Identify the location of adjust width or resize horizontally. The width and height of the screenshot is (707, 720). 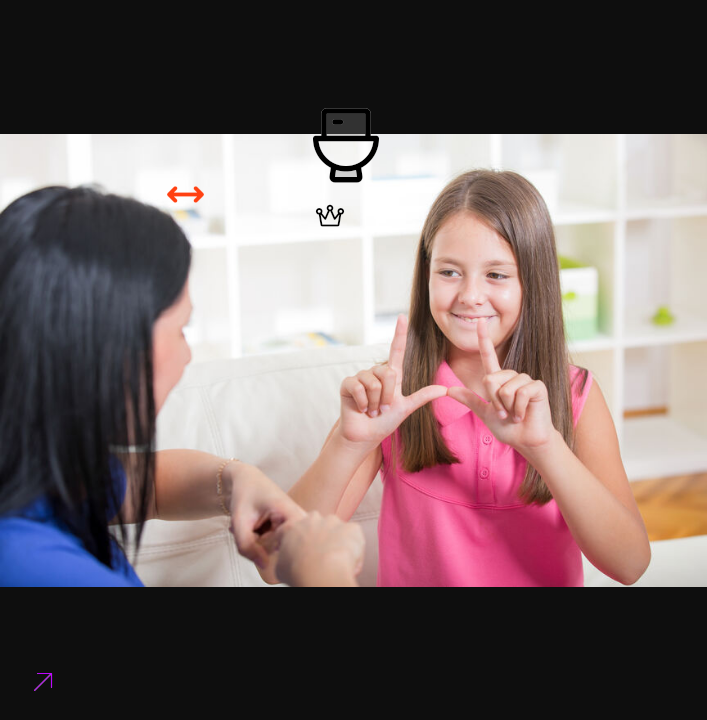
(185, 194).